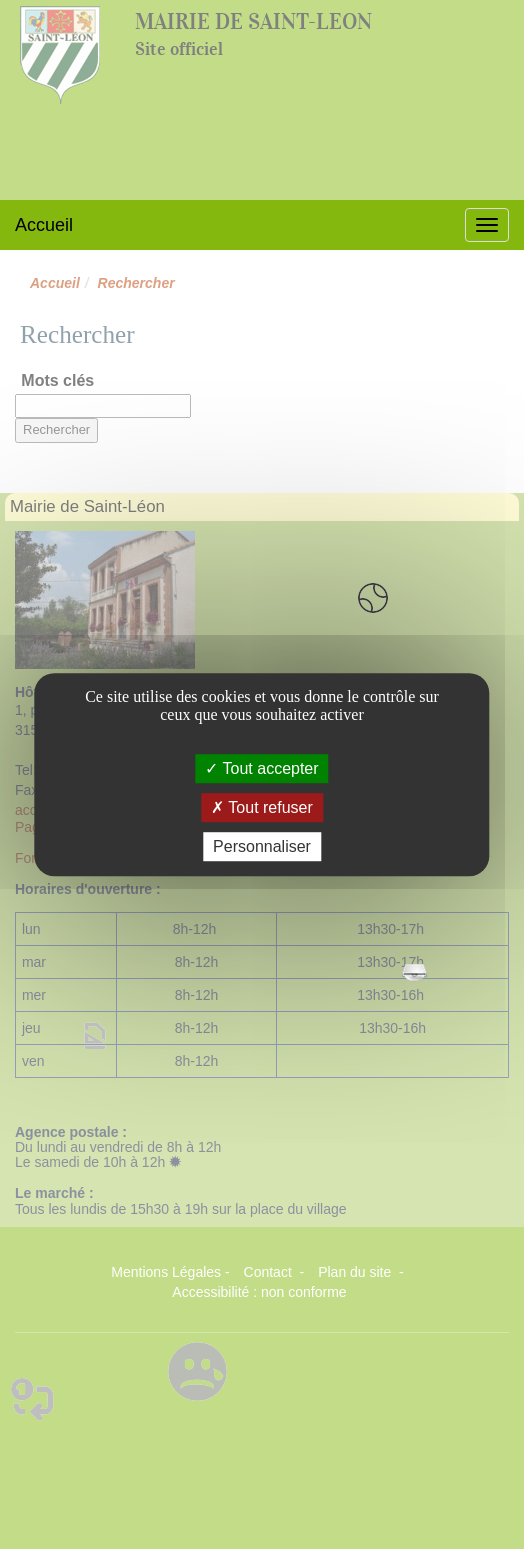 Image resolution: width=524 pixels, height=1549 pixels. I want to click on access optical disc drive settings, so click(414, 971).